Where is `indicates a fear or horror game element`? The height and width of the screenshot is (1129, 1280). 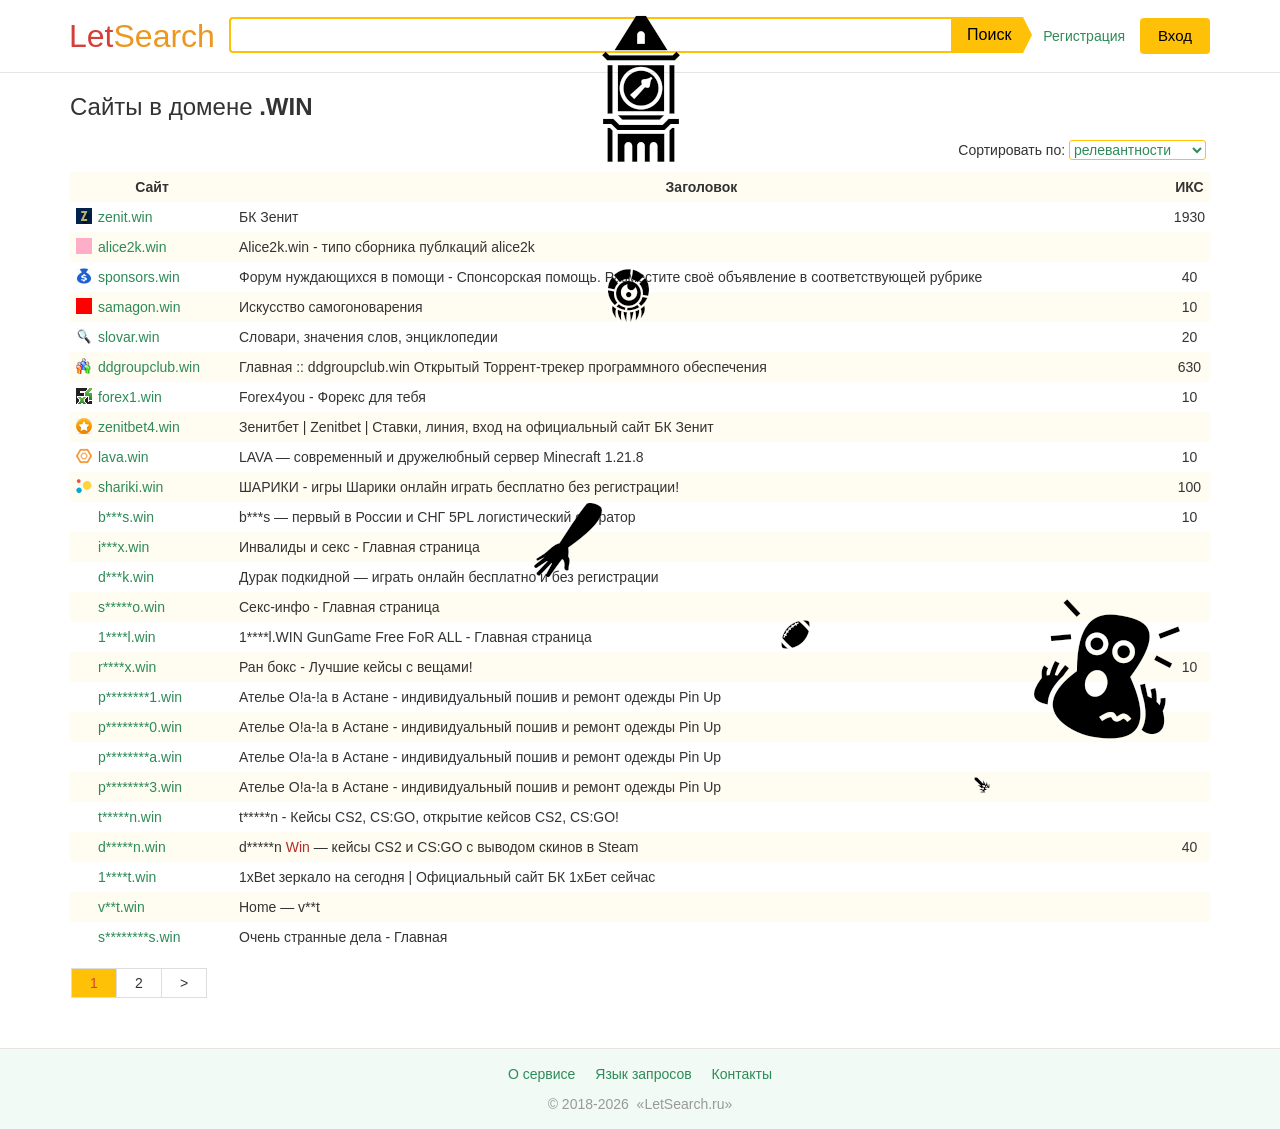
indicates a fear or horror game element is located at coordinates (1104, 671).